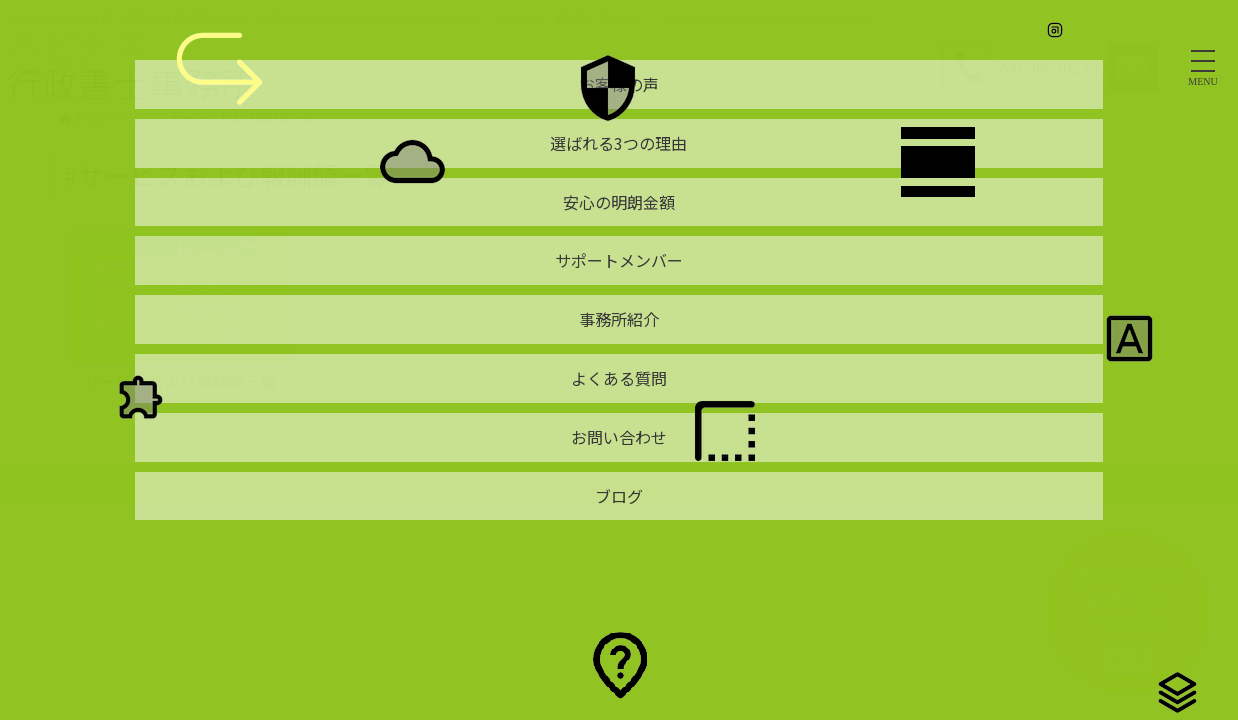 This screenshot has height=720, width=1238. Describe the element at coordinates (1129, 338) in the screenshot. I see `download or install a new font` at that location.